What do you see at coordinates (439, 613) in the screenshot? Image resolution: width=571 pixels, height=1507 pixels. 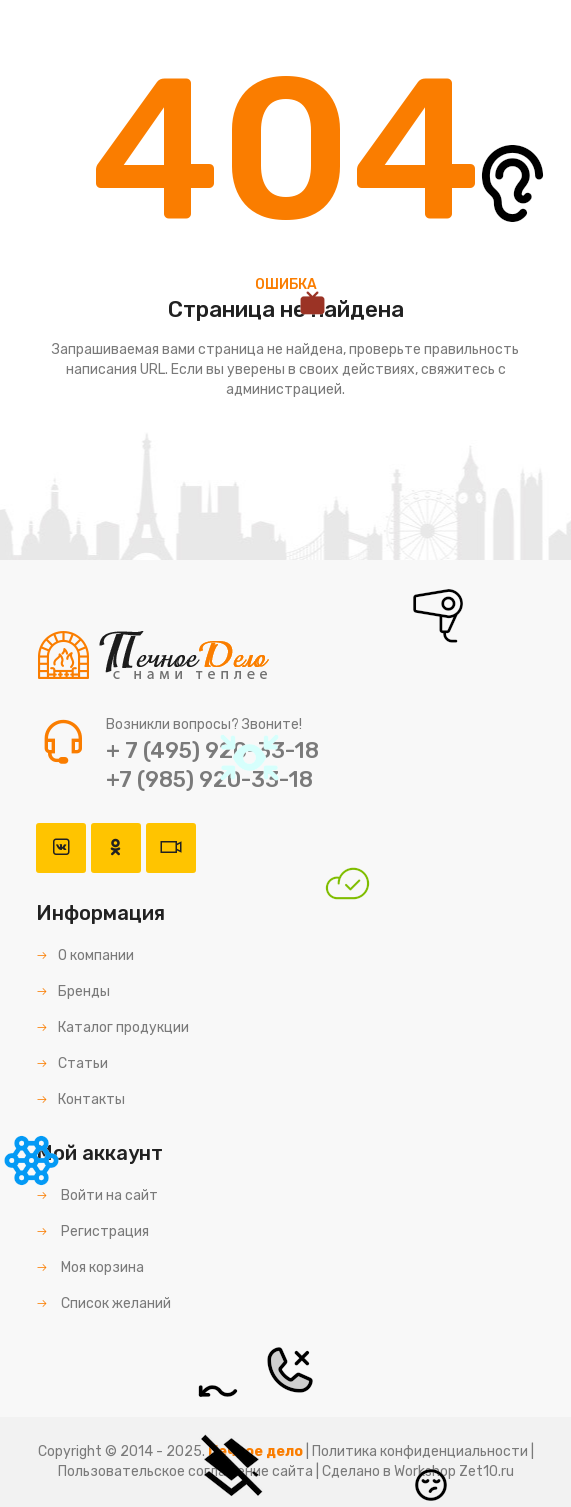 I see `hair styling or salon services` at bounding box center [439, 613].